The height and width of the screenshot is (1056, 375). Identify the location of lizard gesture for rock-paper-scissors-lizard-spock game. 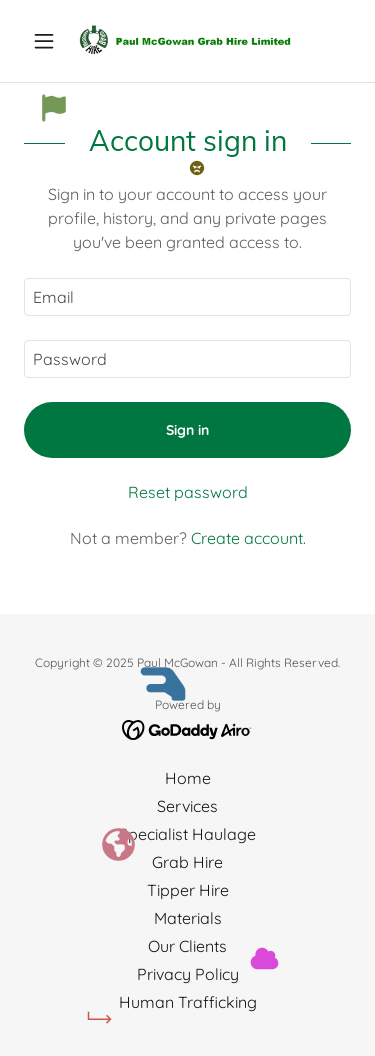
(163, 684).